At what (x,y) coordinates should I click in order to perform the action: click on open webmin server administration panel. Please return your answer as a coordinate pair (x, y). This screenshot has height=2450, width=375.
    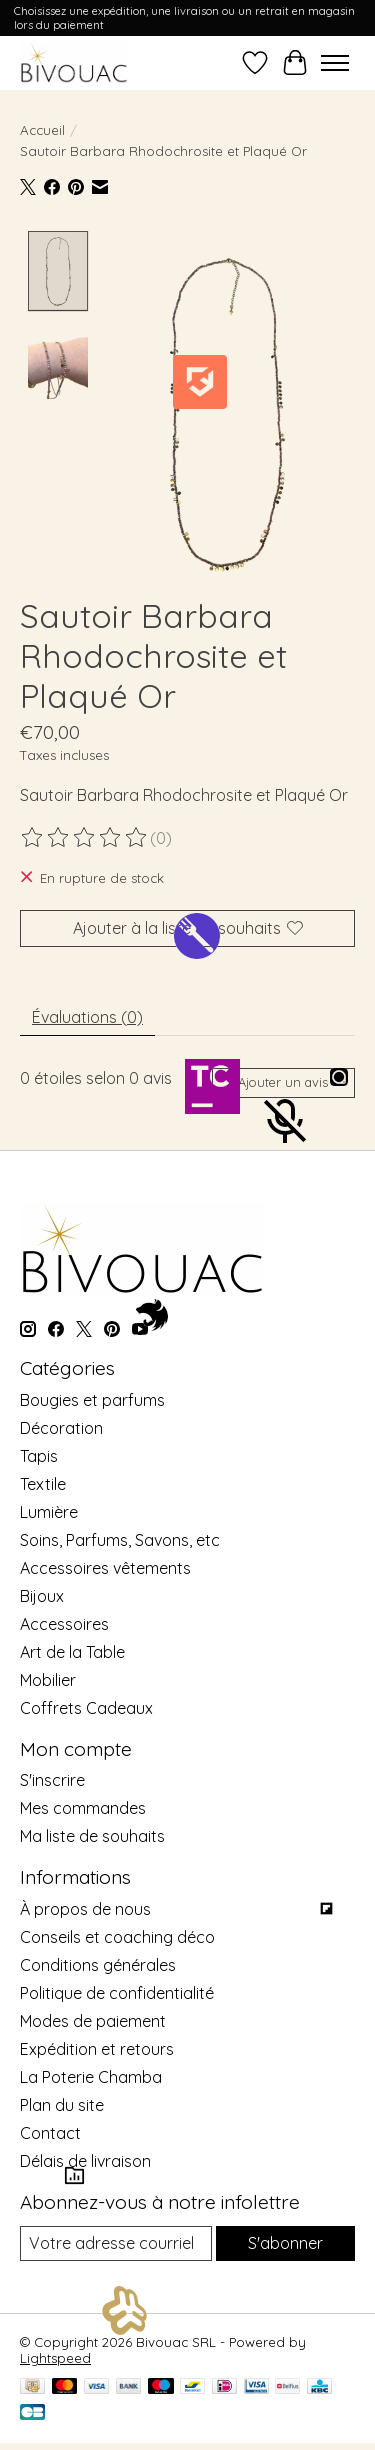
    Looking at the image, I should click on (124, 2310).